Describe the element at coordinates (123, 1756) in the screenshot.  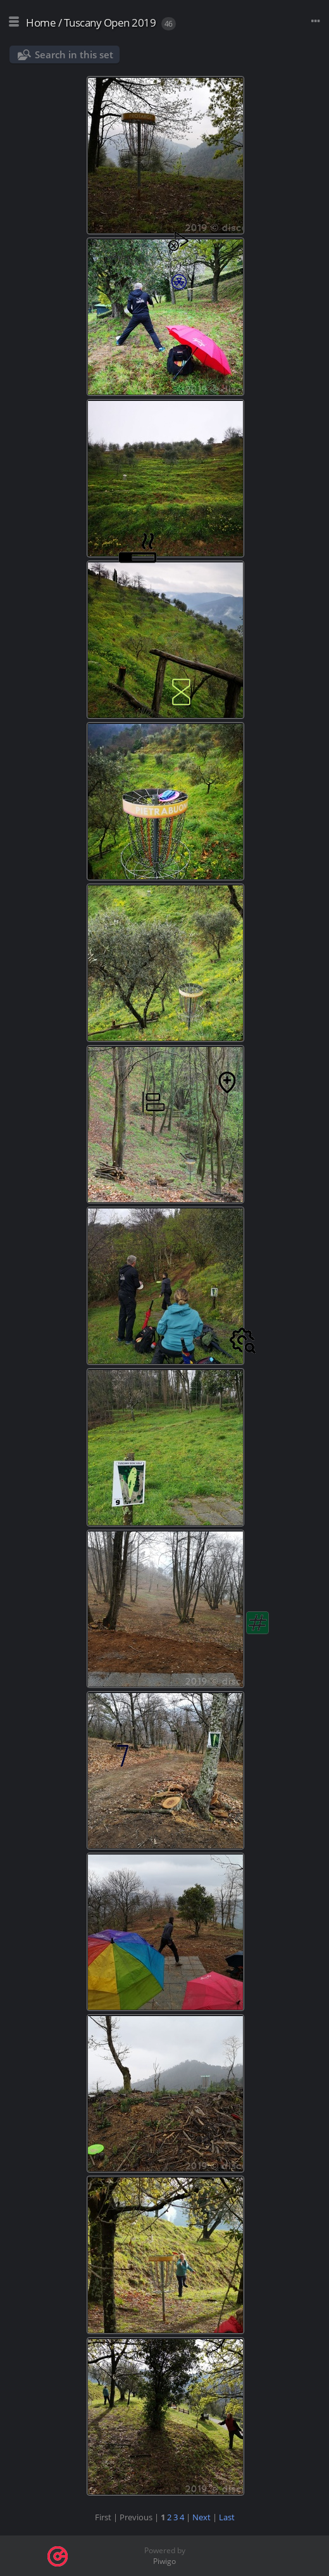
I see `indicates the number seven in a list or sequence` at that location.